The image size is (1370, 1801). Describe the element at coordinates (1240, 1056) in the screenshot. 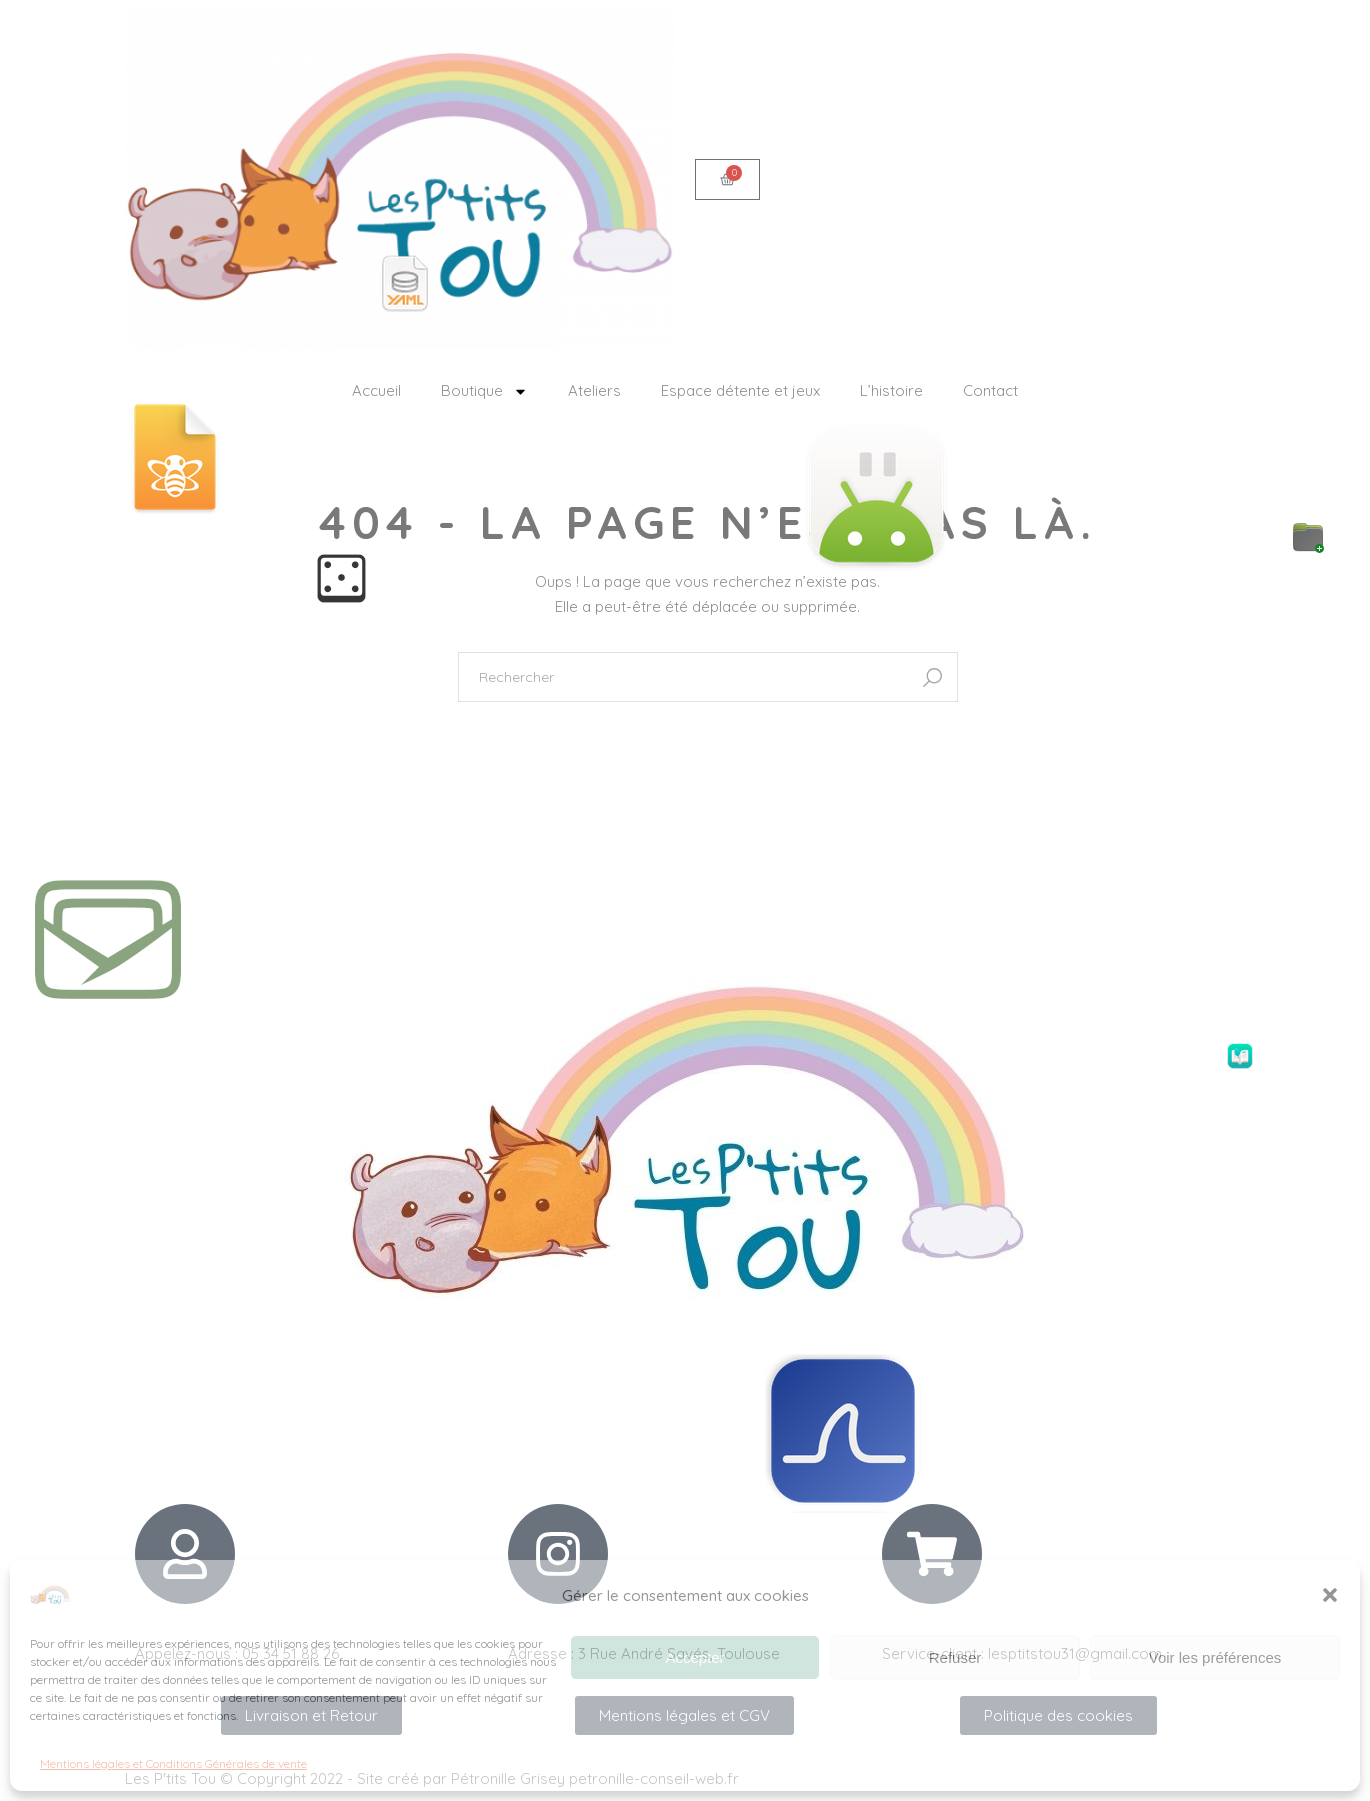

I see `open foliate e-book reader app` at that location.